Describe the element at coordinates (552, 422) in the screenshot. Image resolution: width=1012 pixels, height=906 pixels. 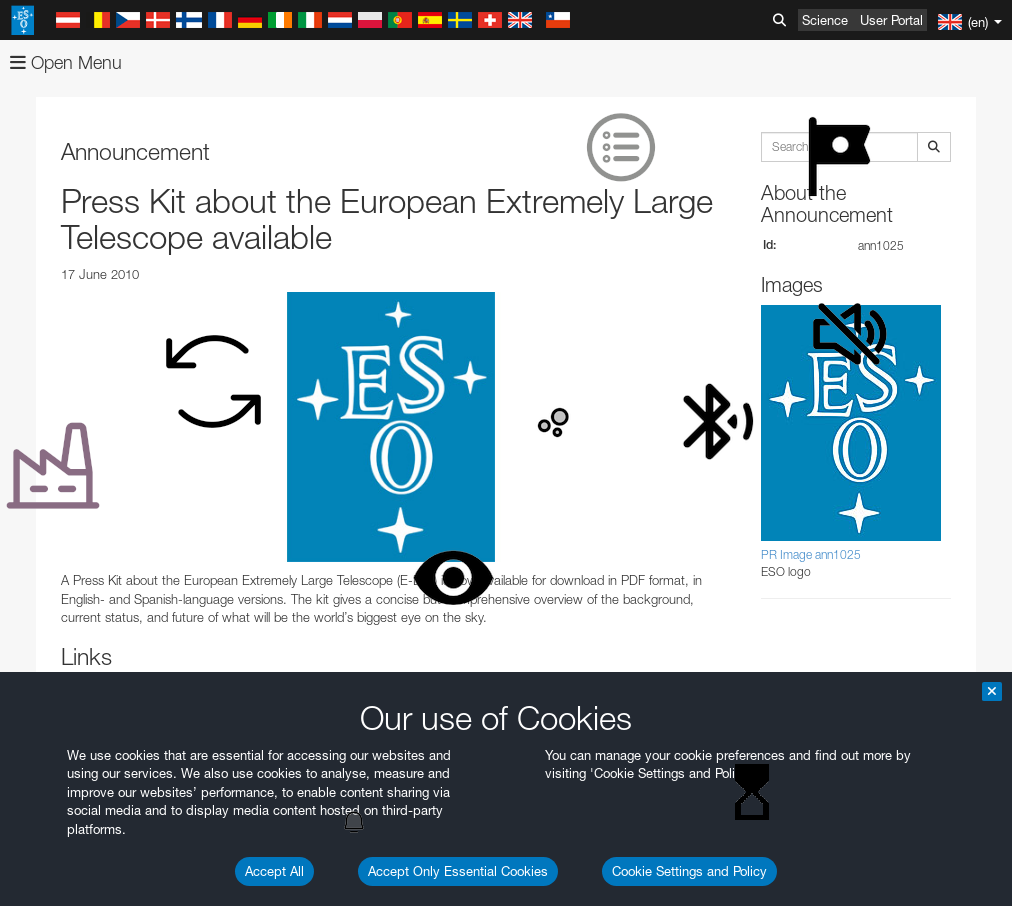
I see `view bubble chart visualization` at that location.